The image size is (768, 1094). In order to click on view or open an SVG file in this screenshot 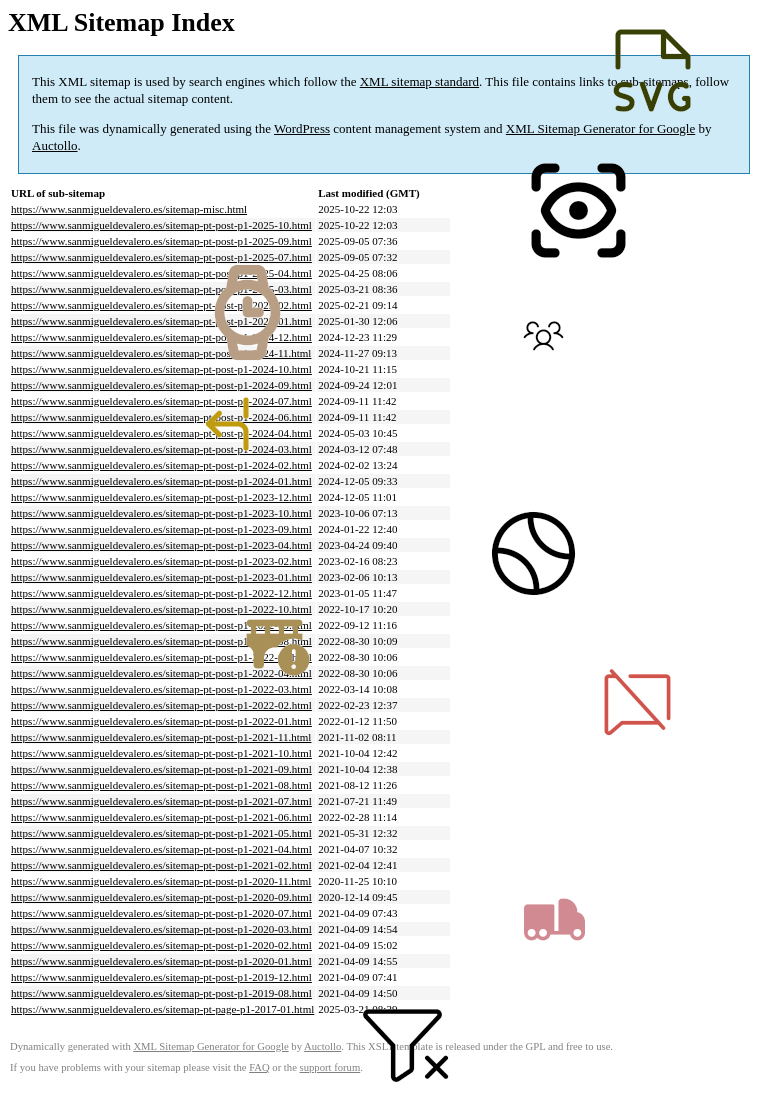, I will do `click(653, 74)`.